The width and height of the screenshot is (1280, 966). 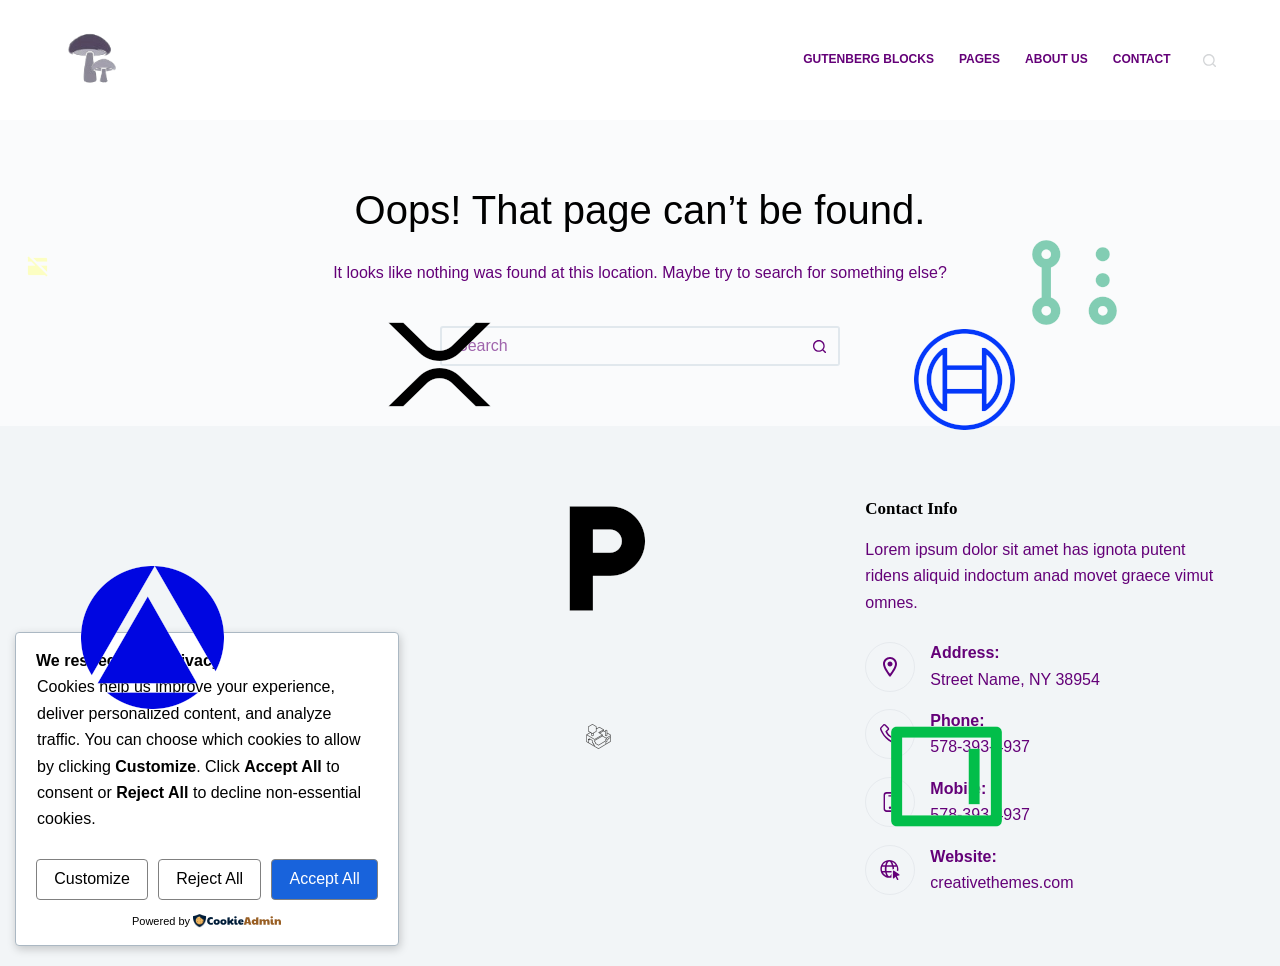 I want to click on indicates a parking area or facility, so click(x=604, y=558).